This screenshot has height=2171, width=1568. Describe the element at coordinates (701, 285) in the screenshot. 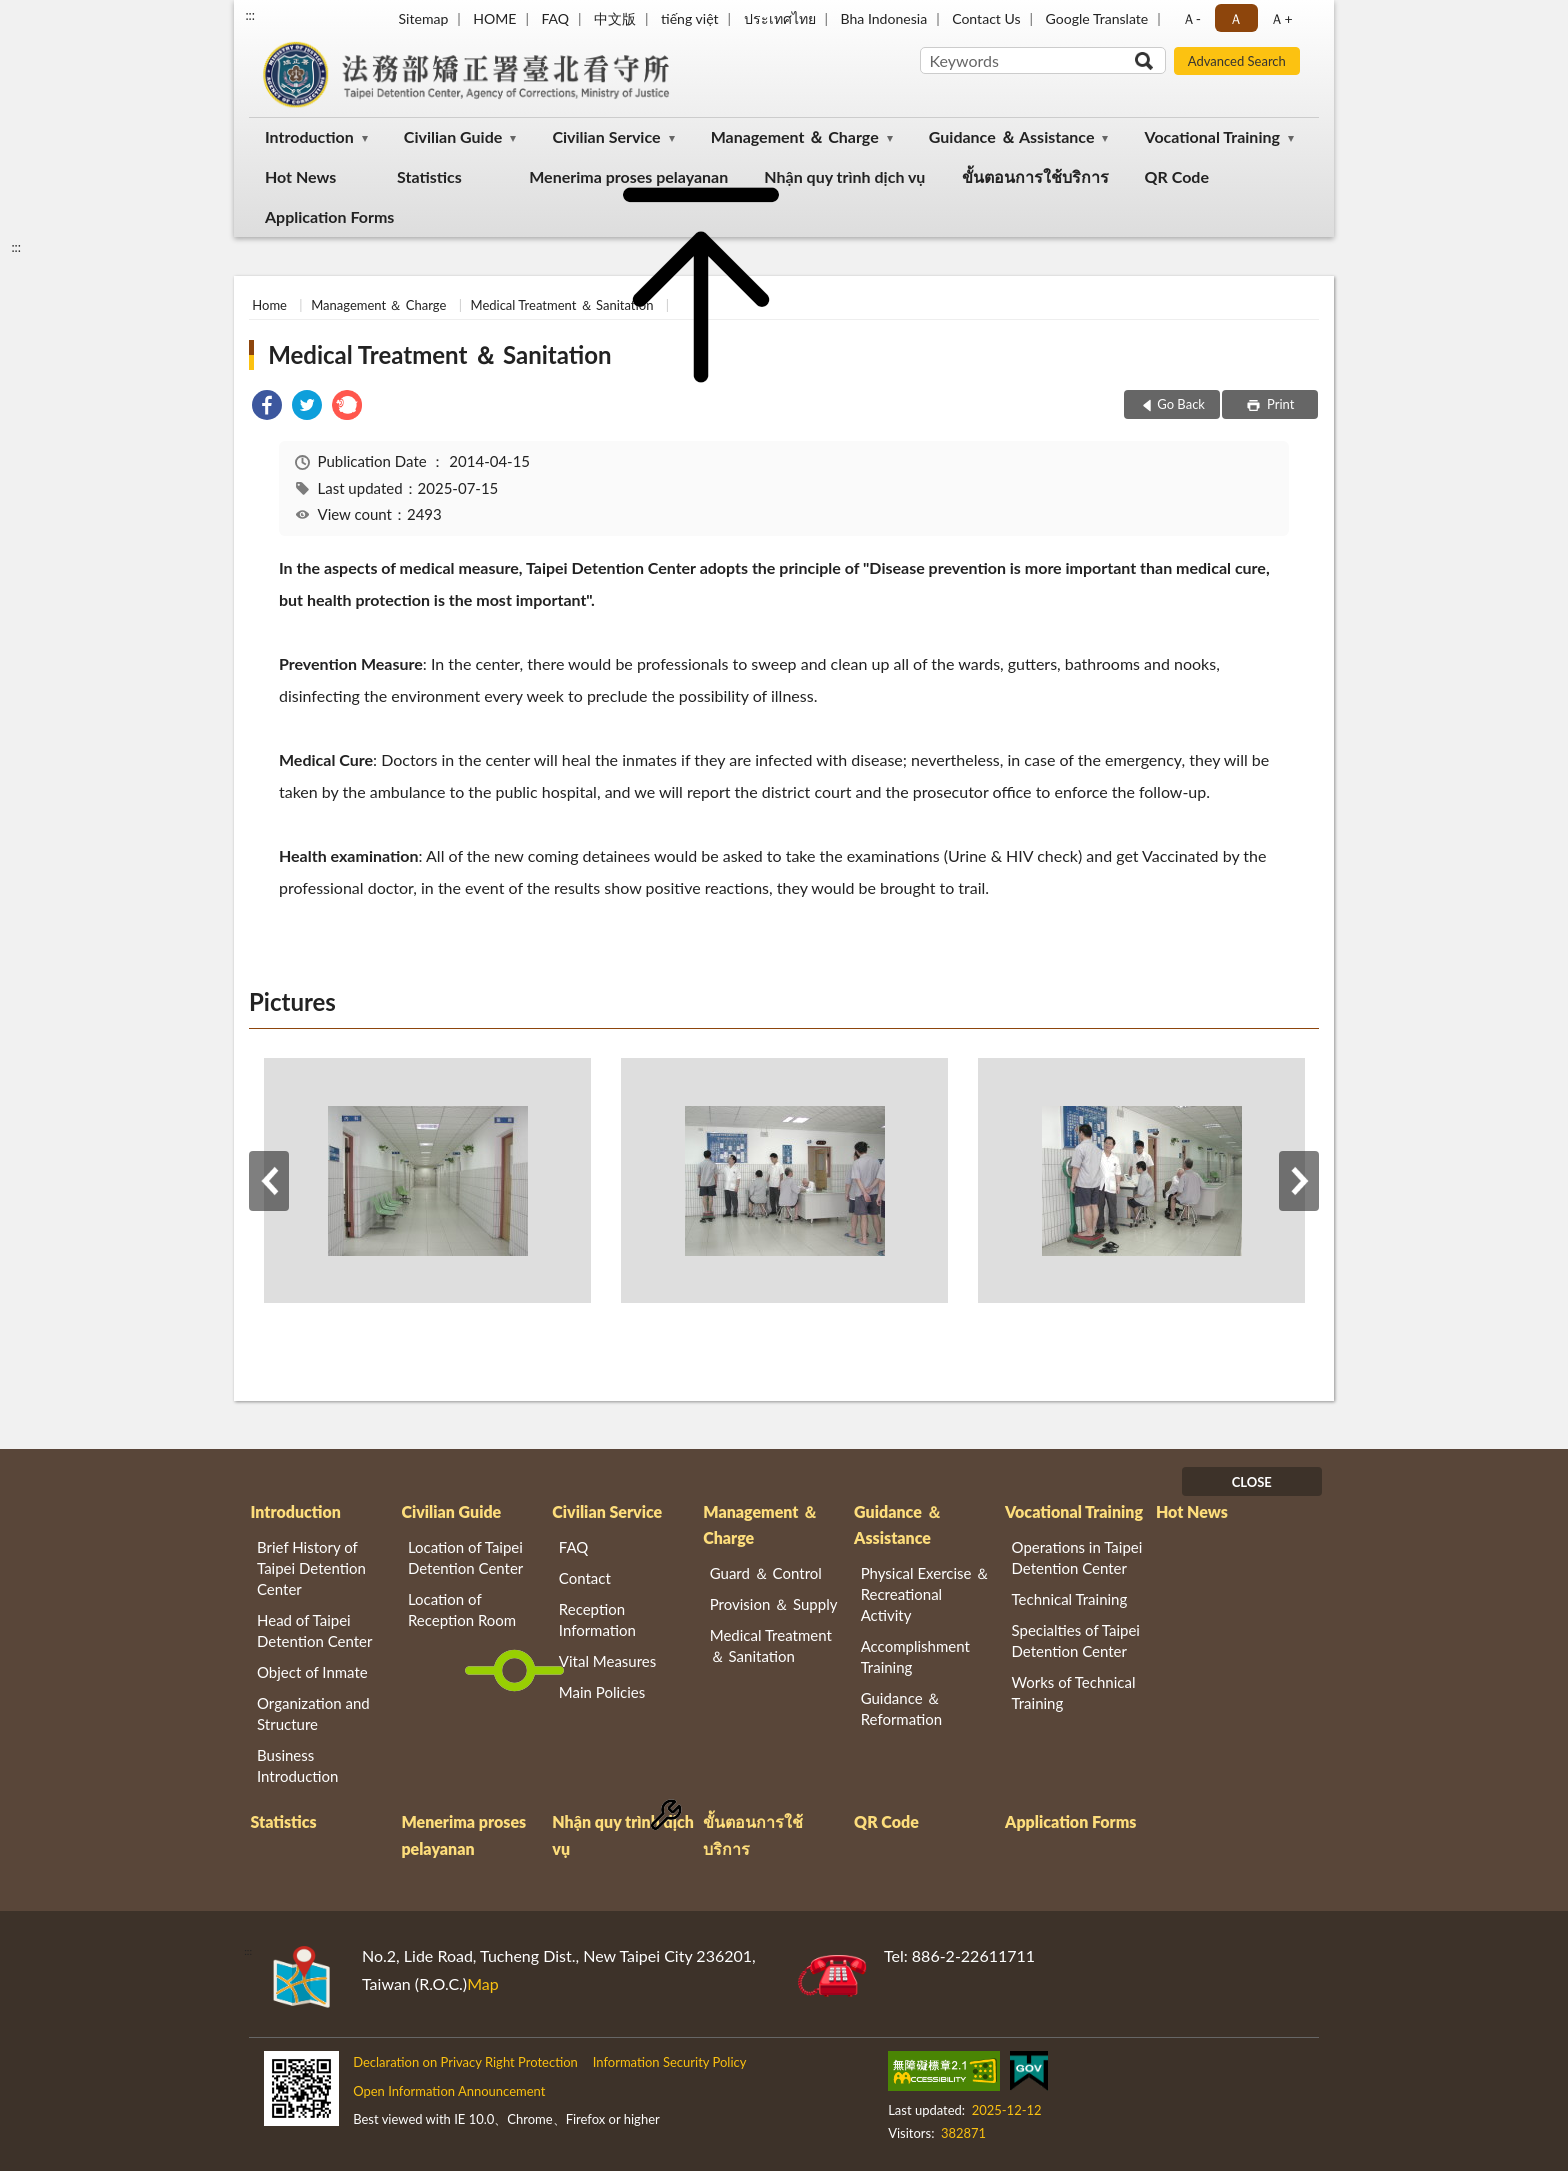

I see `move item to top of list` at that location.